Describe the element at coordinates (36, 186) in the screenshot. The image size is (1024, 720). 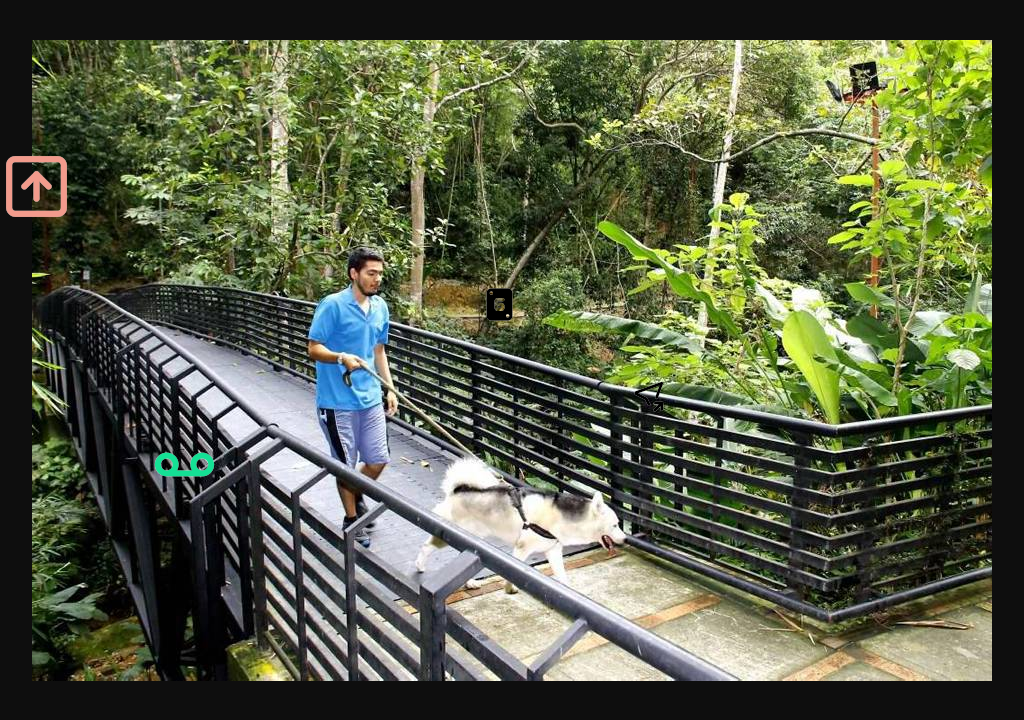
I see `upload a file or image` at that location.